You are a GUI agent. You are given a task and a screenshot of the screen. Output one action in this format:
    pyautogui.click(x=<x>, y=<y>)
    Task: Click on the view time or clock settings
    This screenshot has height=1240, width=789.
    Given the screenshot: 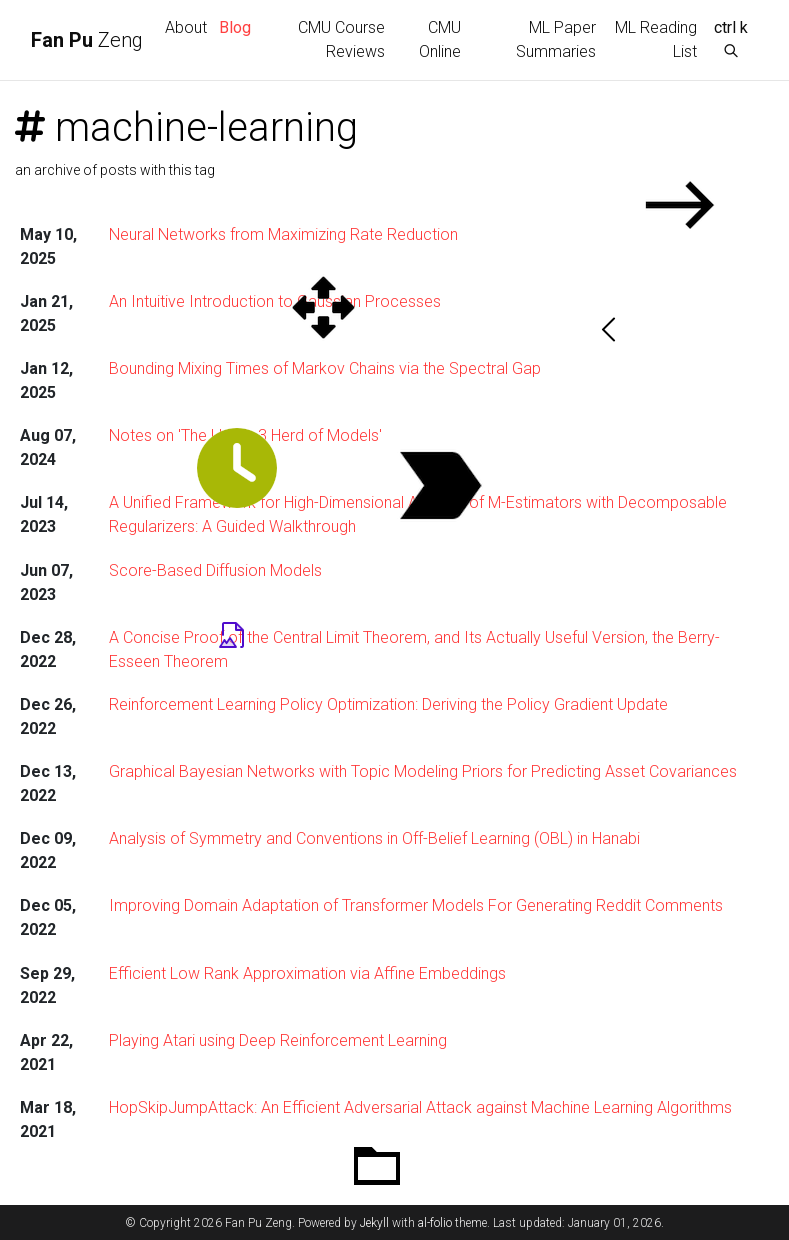 What is the action you would take?
    pyautogui.click(x=237, y=468)
    